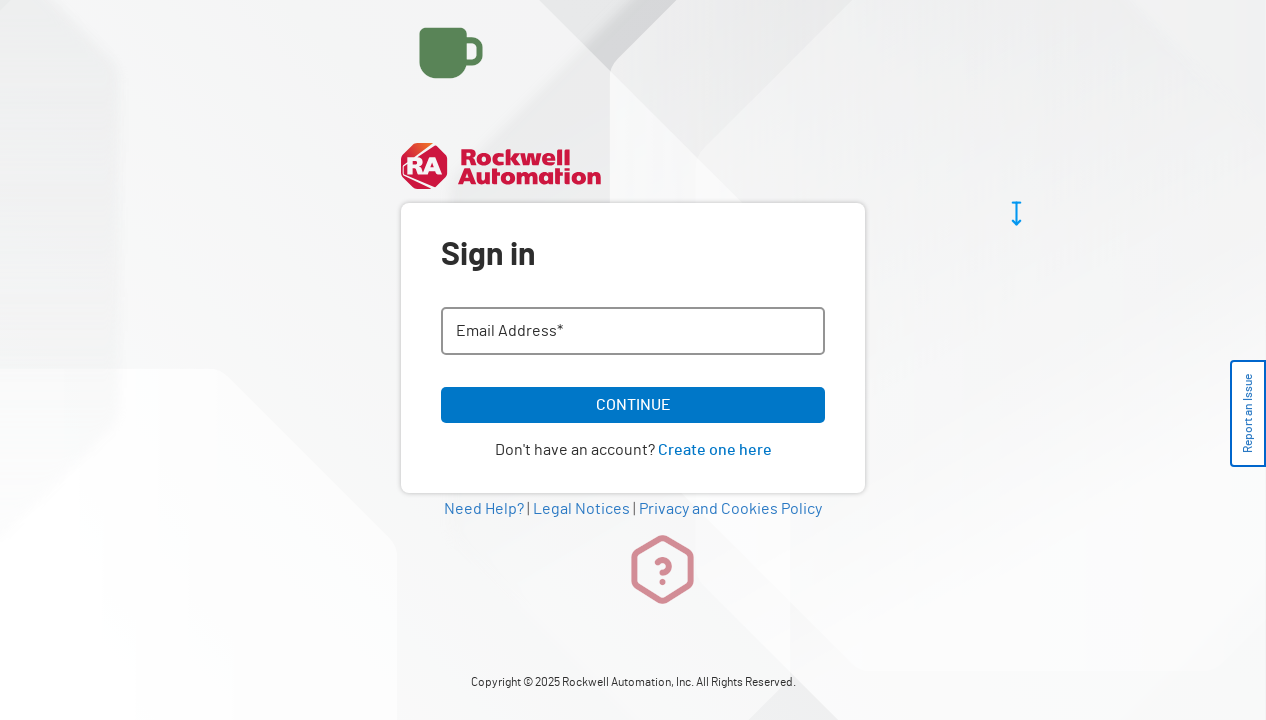 The image size is (1266, 720). I want to click on download to bottom or end of list, so click(1016, 213).